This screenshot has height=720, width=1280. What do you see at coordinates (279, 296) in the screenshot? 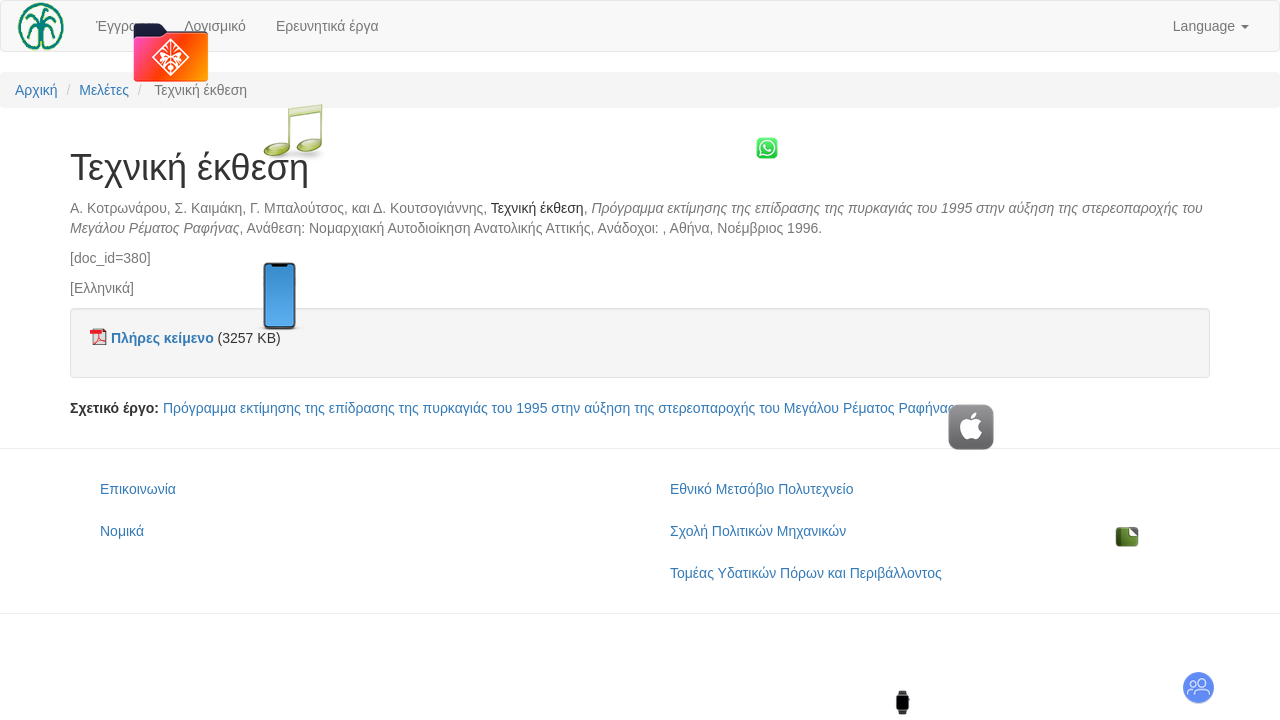
I see `connect to or manage your iPhone` at bounding box center [279, 296].